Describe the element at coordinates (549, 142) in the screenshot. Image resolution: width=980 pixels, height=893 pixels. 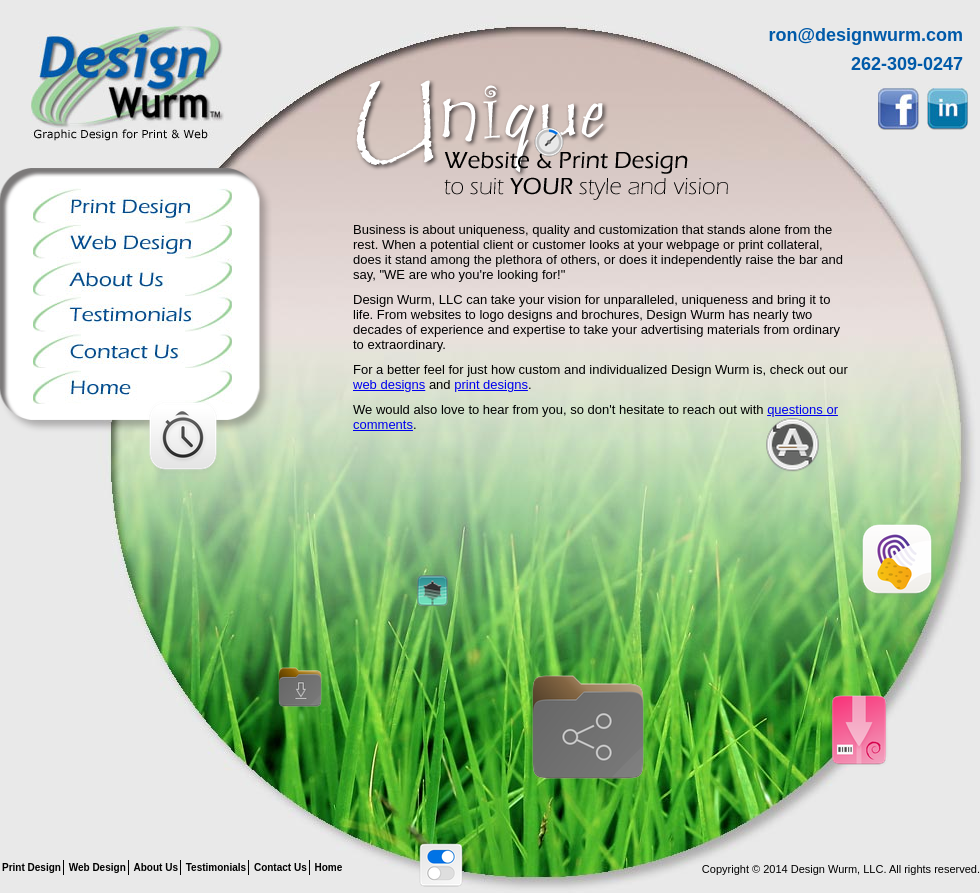
I see `open sysprof system profiler` at that location.